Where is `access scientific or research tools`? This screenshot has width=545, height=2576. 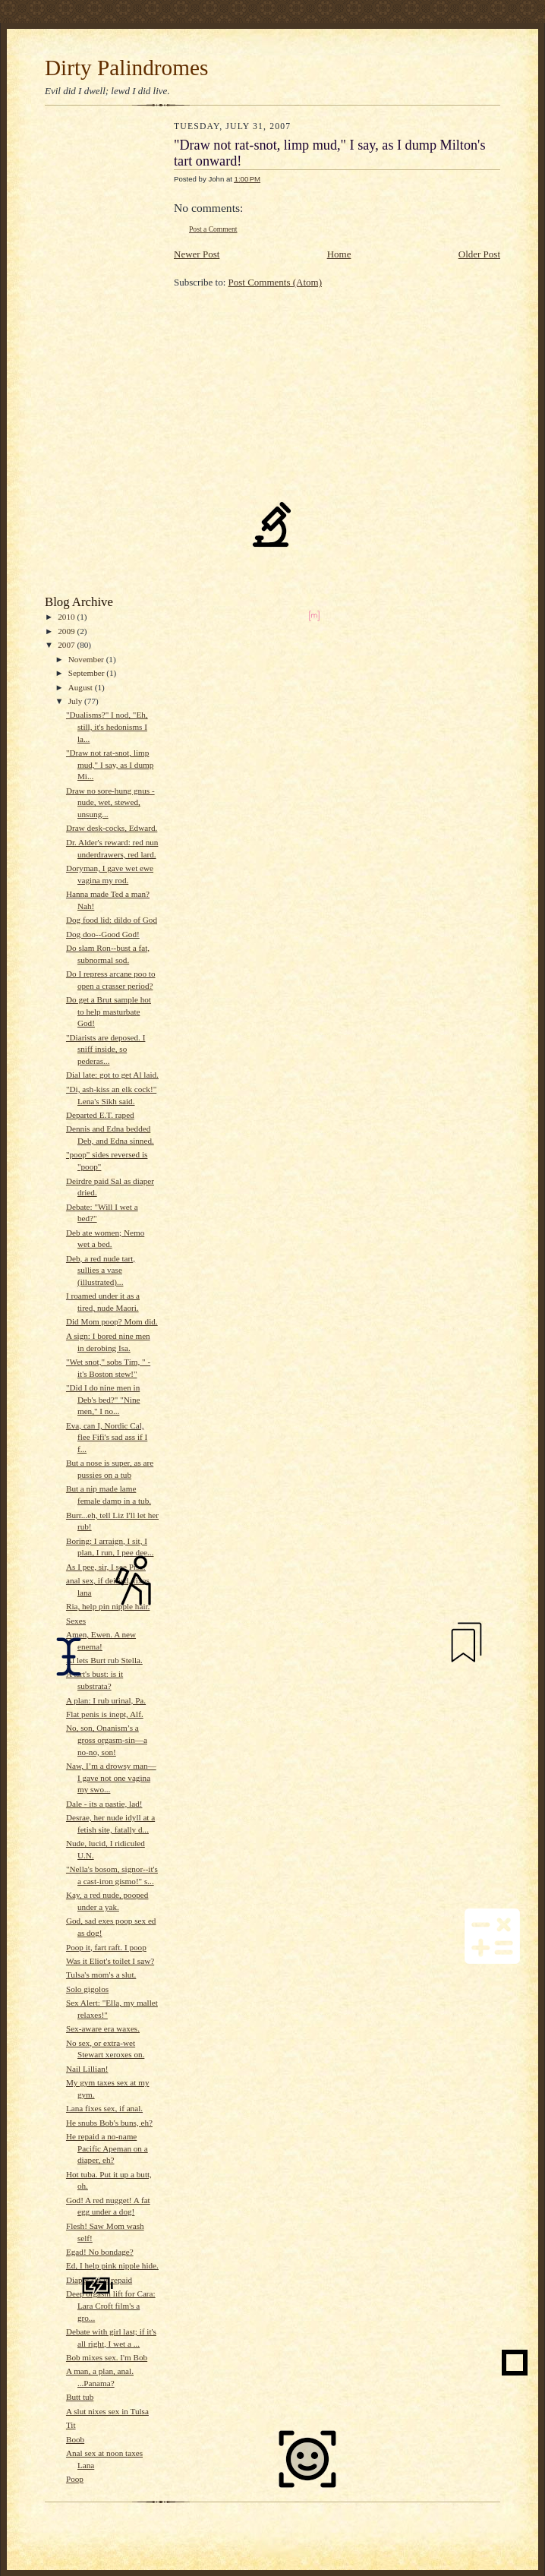 access scientific or research tools is located at coordinates (270, 524).